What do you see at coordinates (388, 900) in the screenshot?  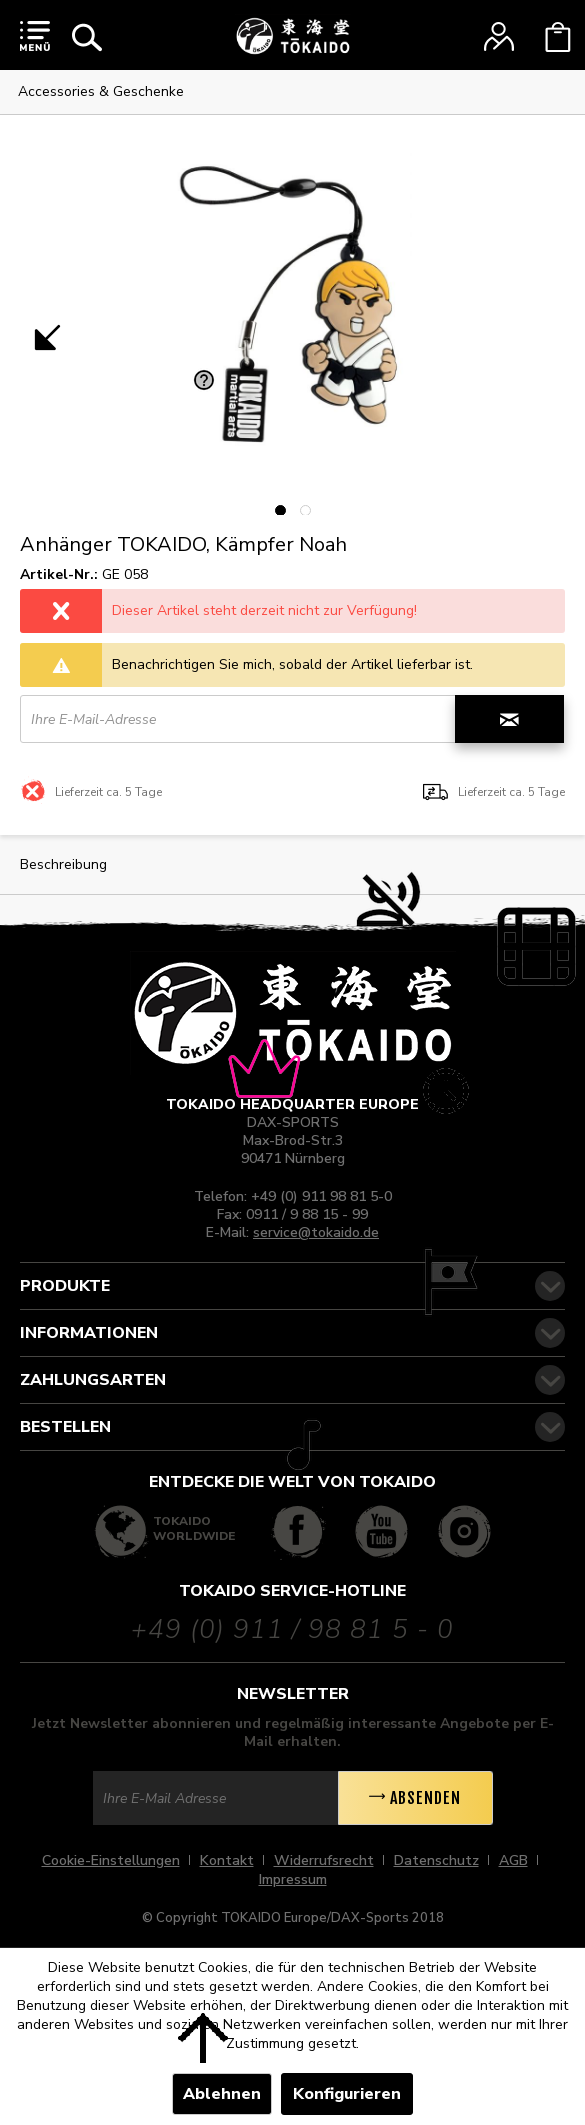 I see `mute voice narration or screen reader` at bounding box center [388, 900].